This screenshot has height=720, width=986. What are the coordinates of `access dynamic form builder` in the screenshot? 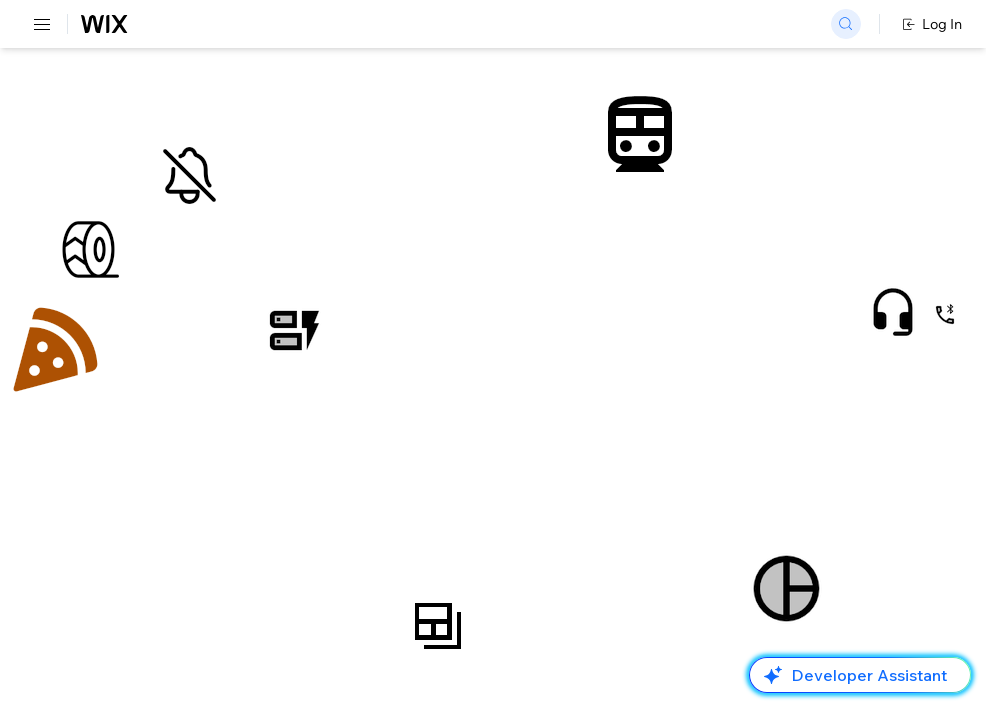 It's located at (294, 330).